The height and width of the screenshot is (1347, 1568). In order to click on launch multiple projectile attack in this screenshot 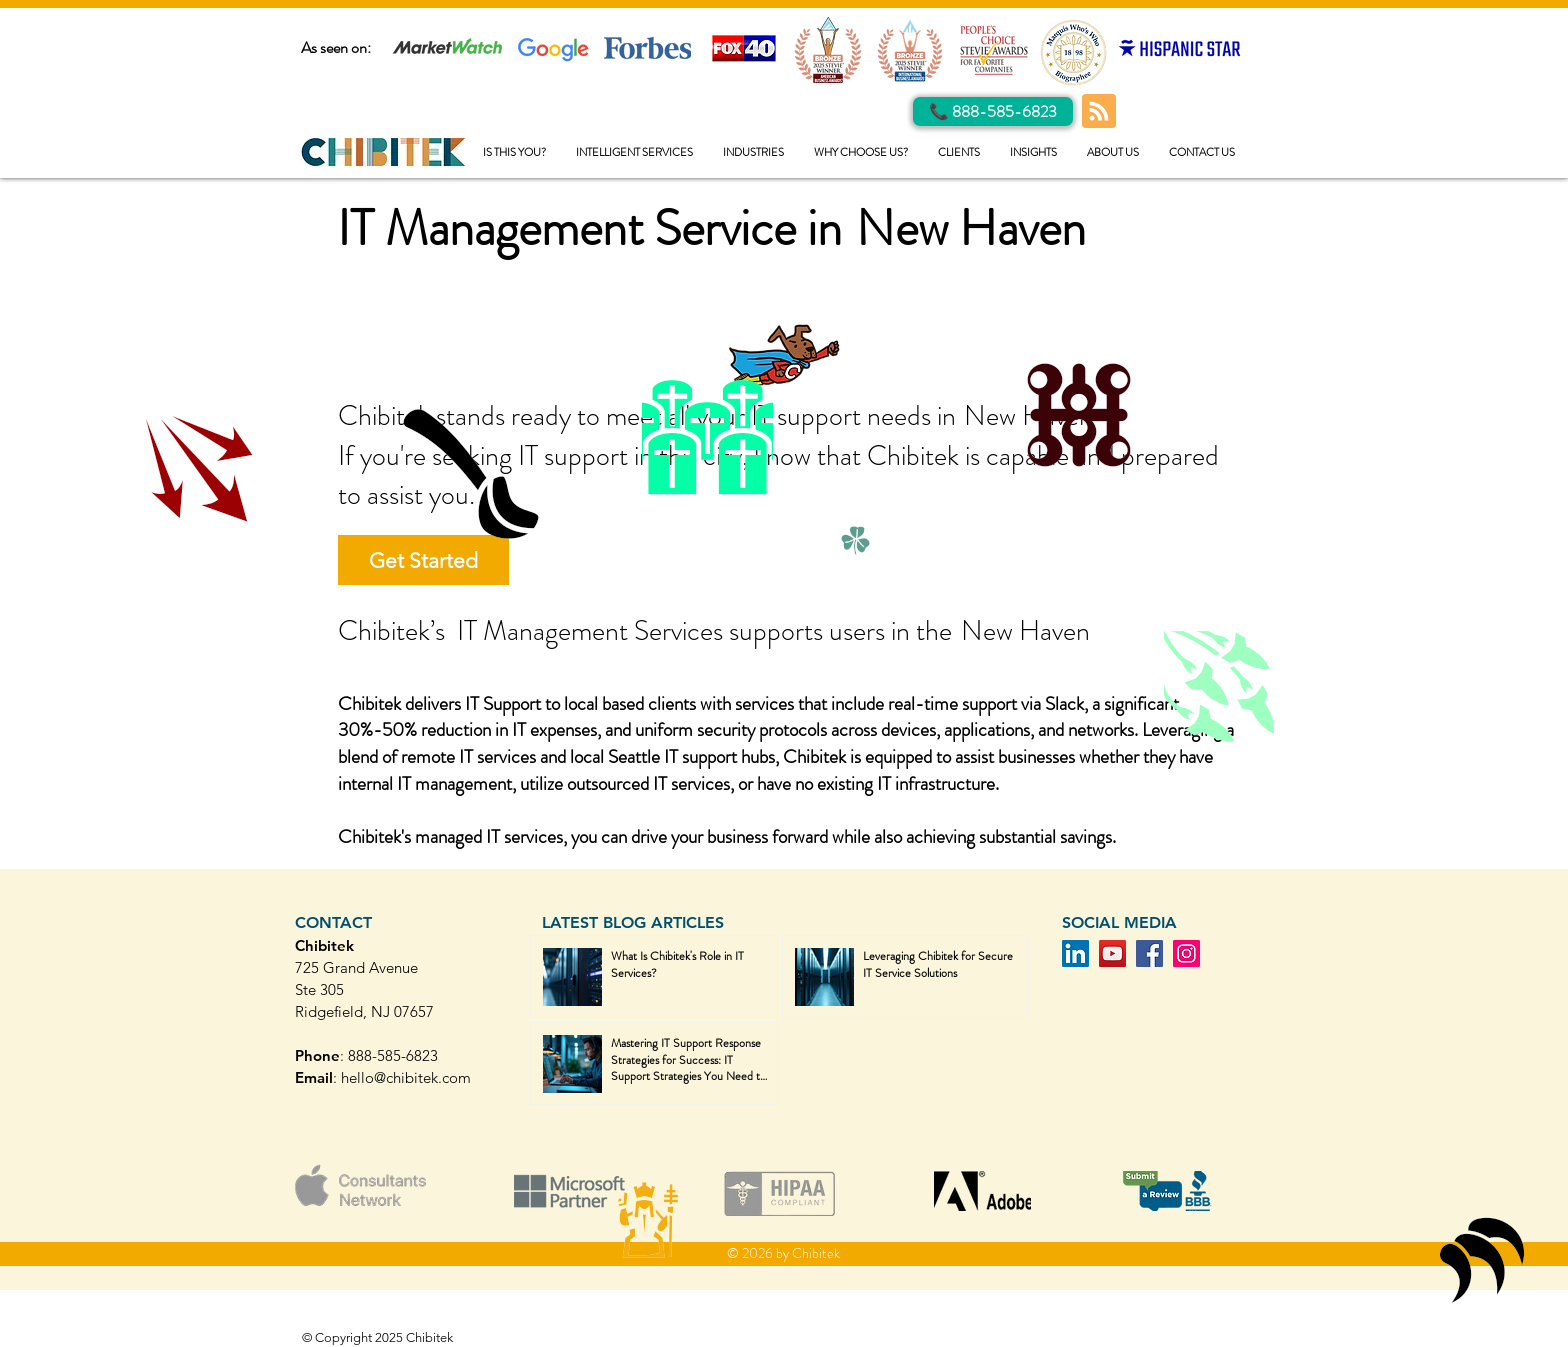, I will do `click(1219, 686)`.